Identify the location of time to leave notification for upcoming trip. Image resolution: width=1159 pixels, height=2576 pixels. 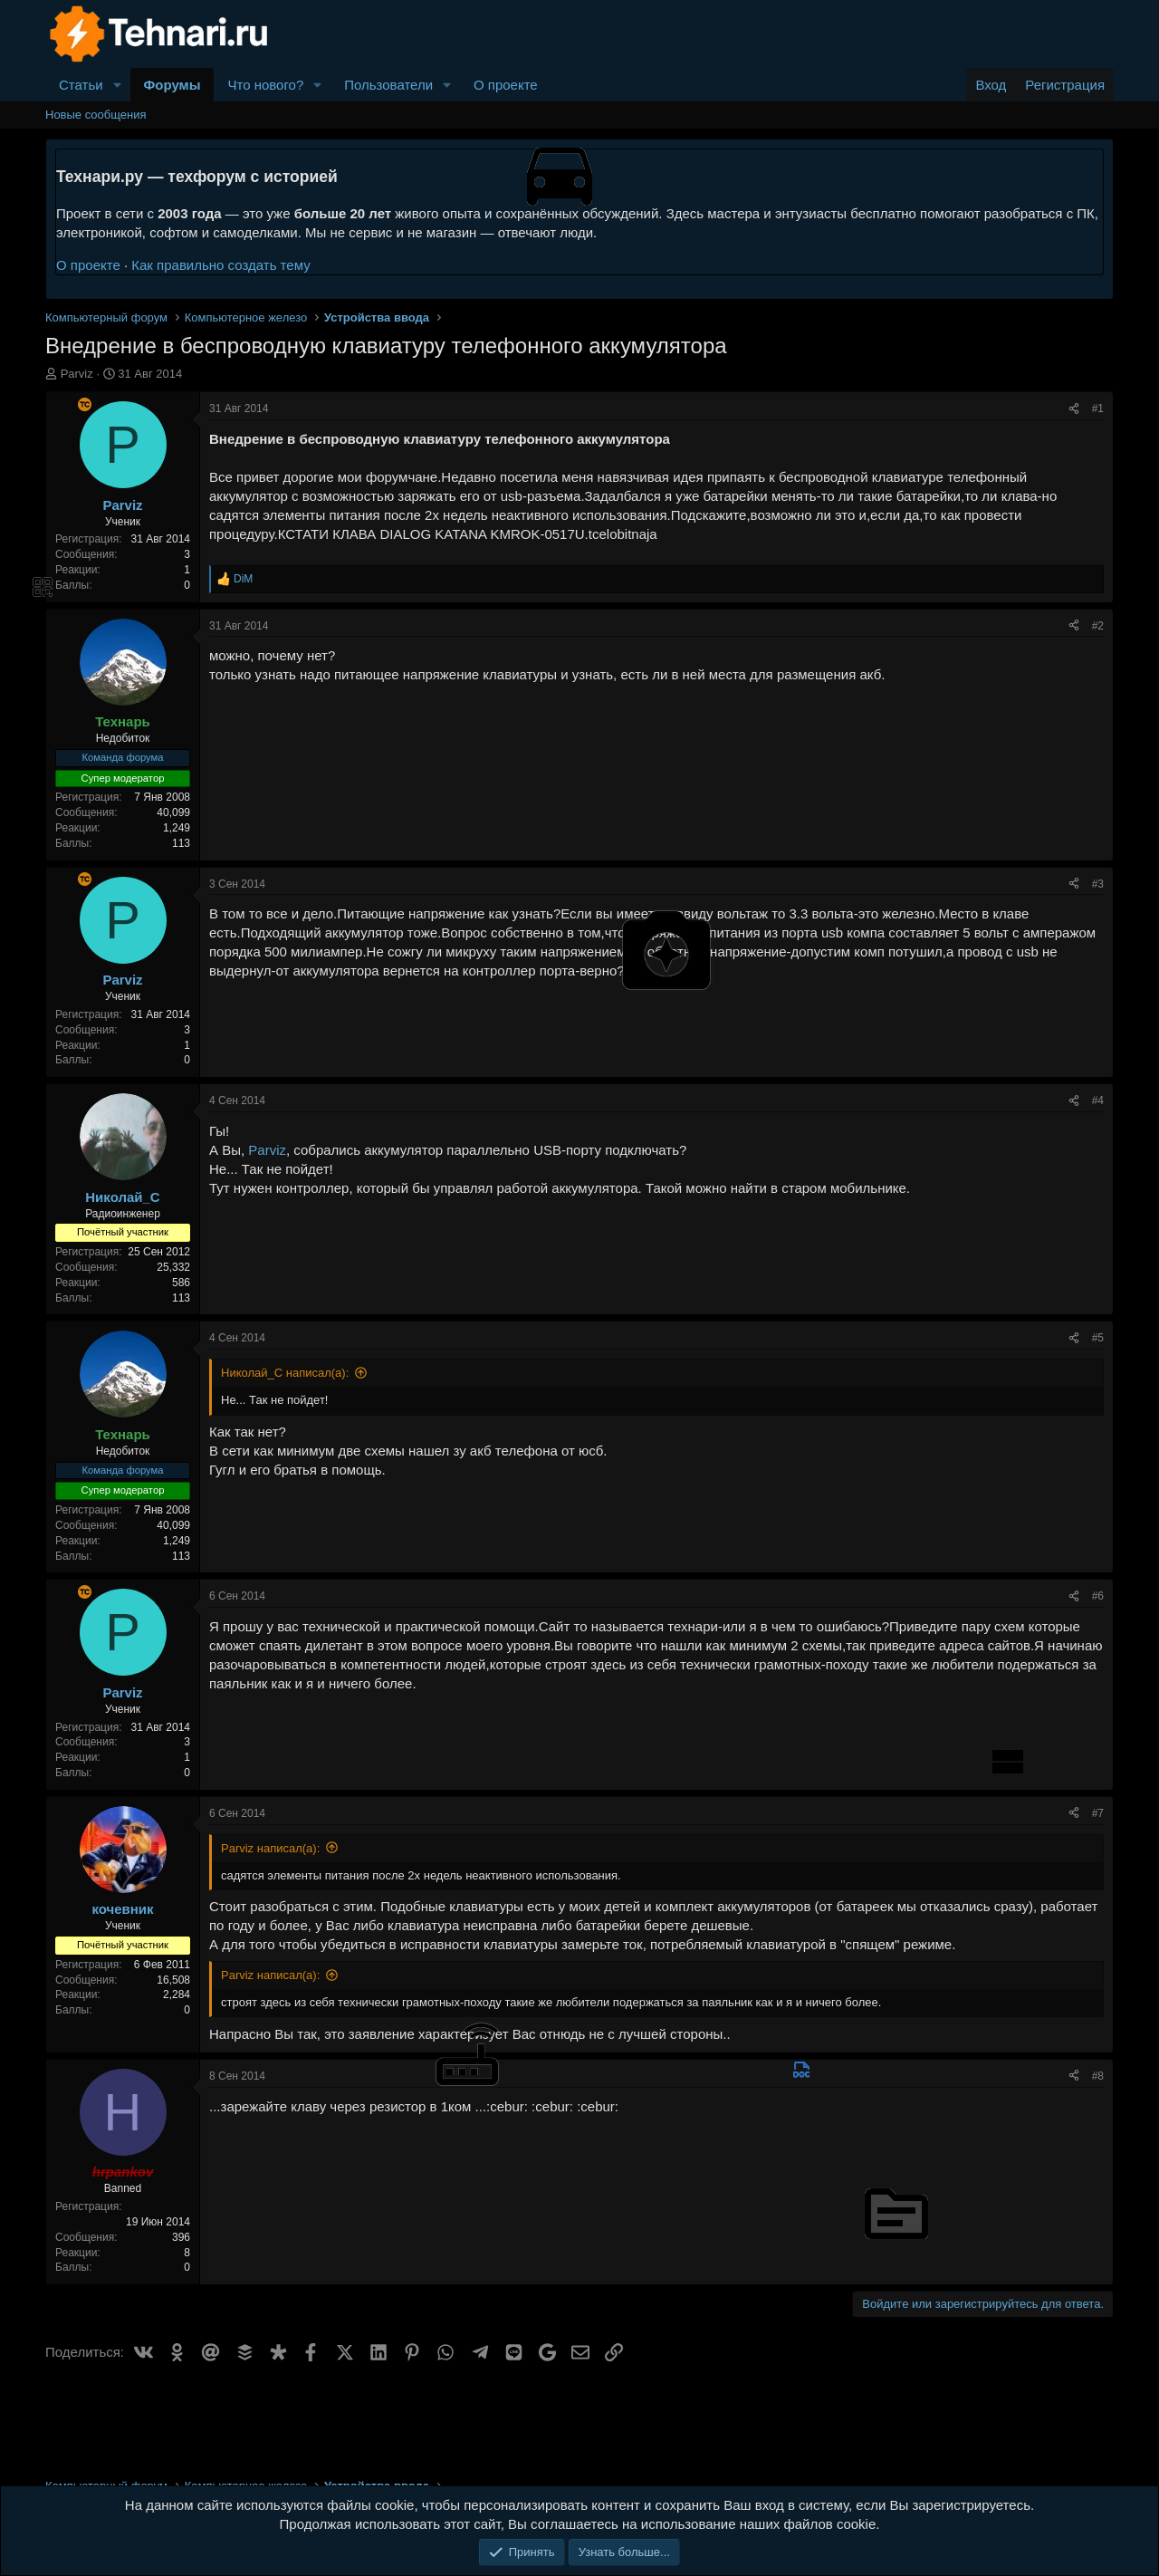
(560, 177).